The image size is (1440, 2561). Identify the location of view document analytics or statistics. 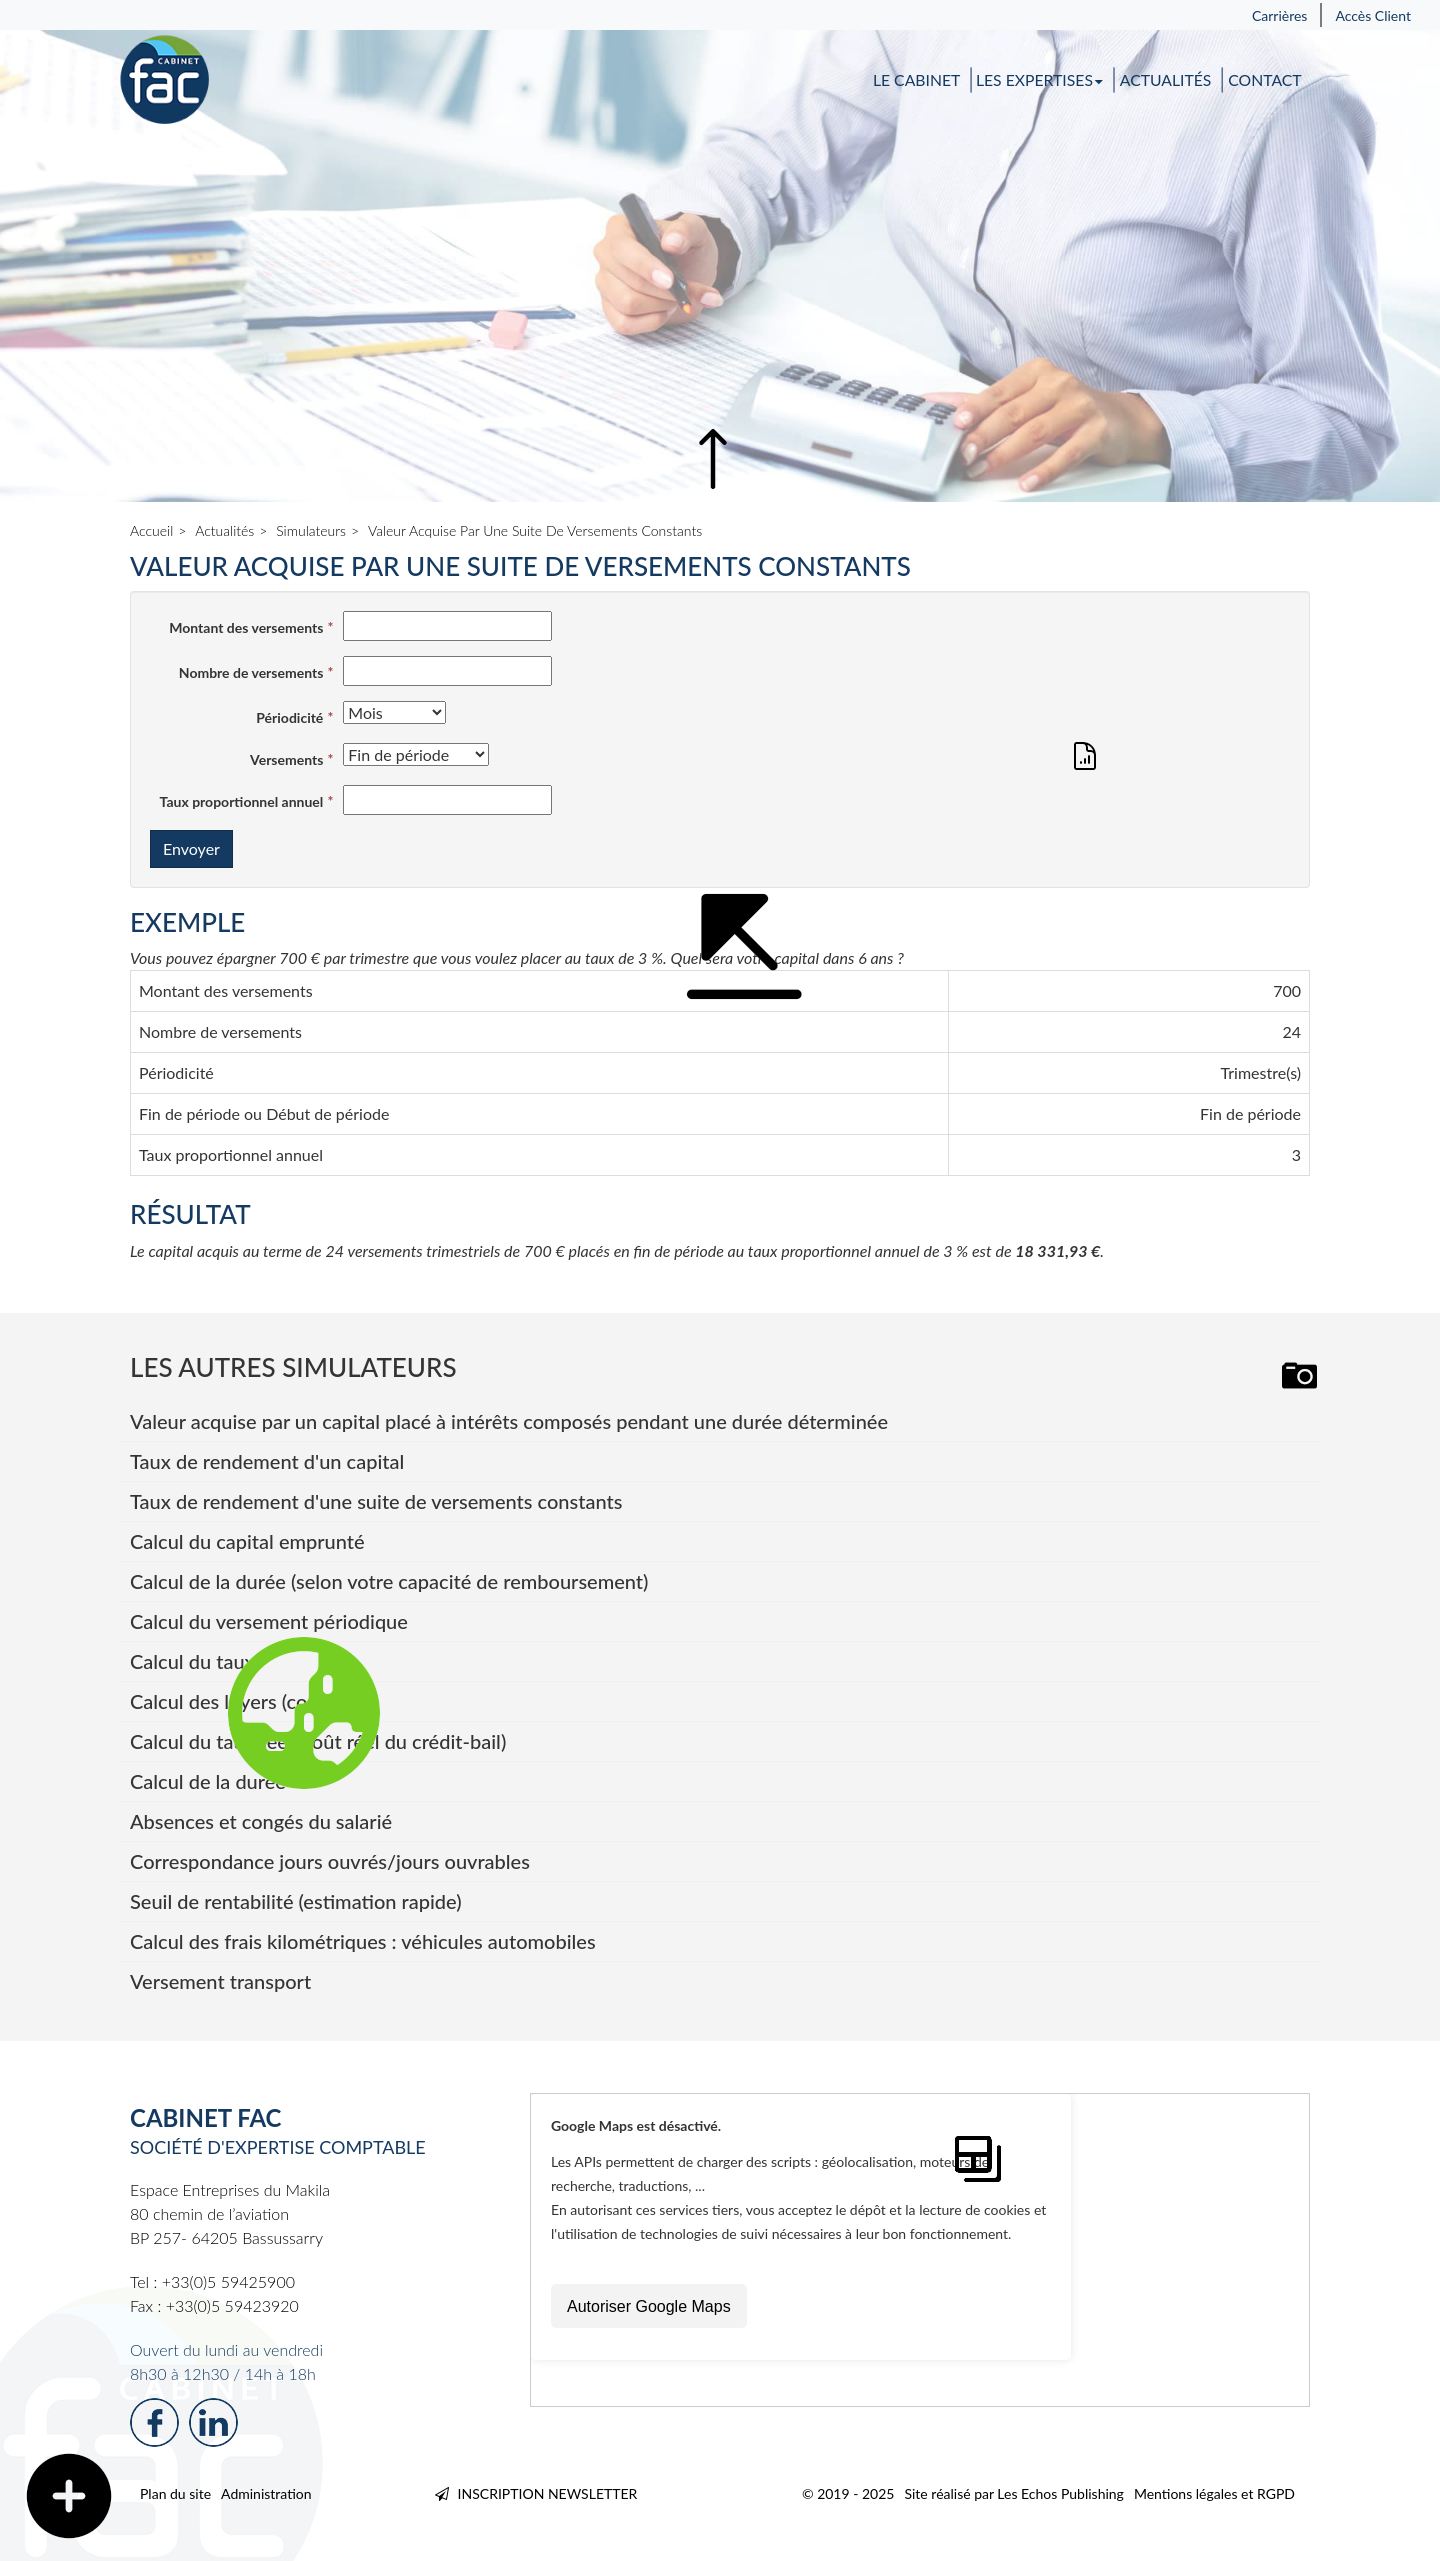
(1085, 756).